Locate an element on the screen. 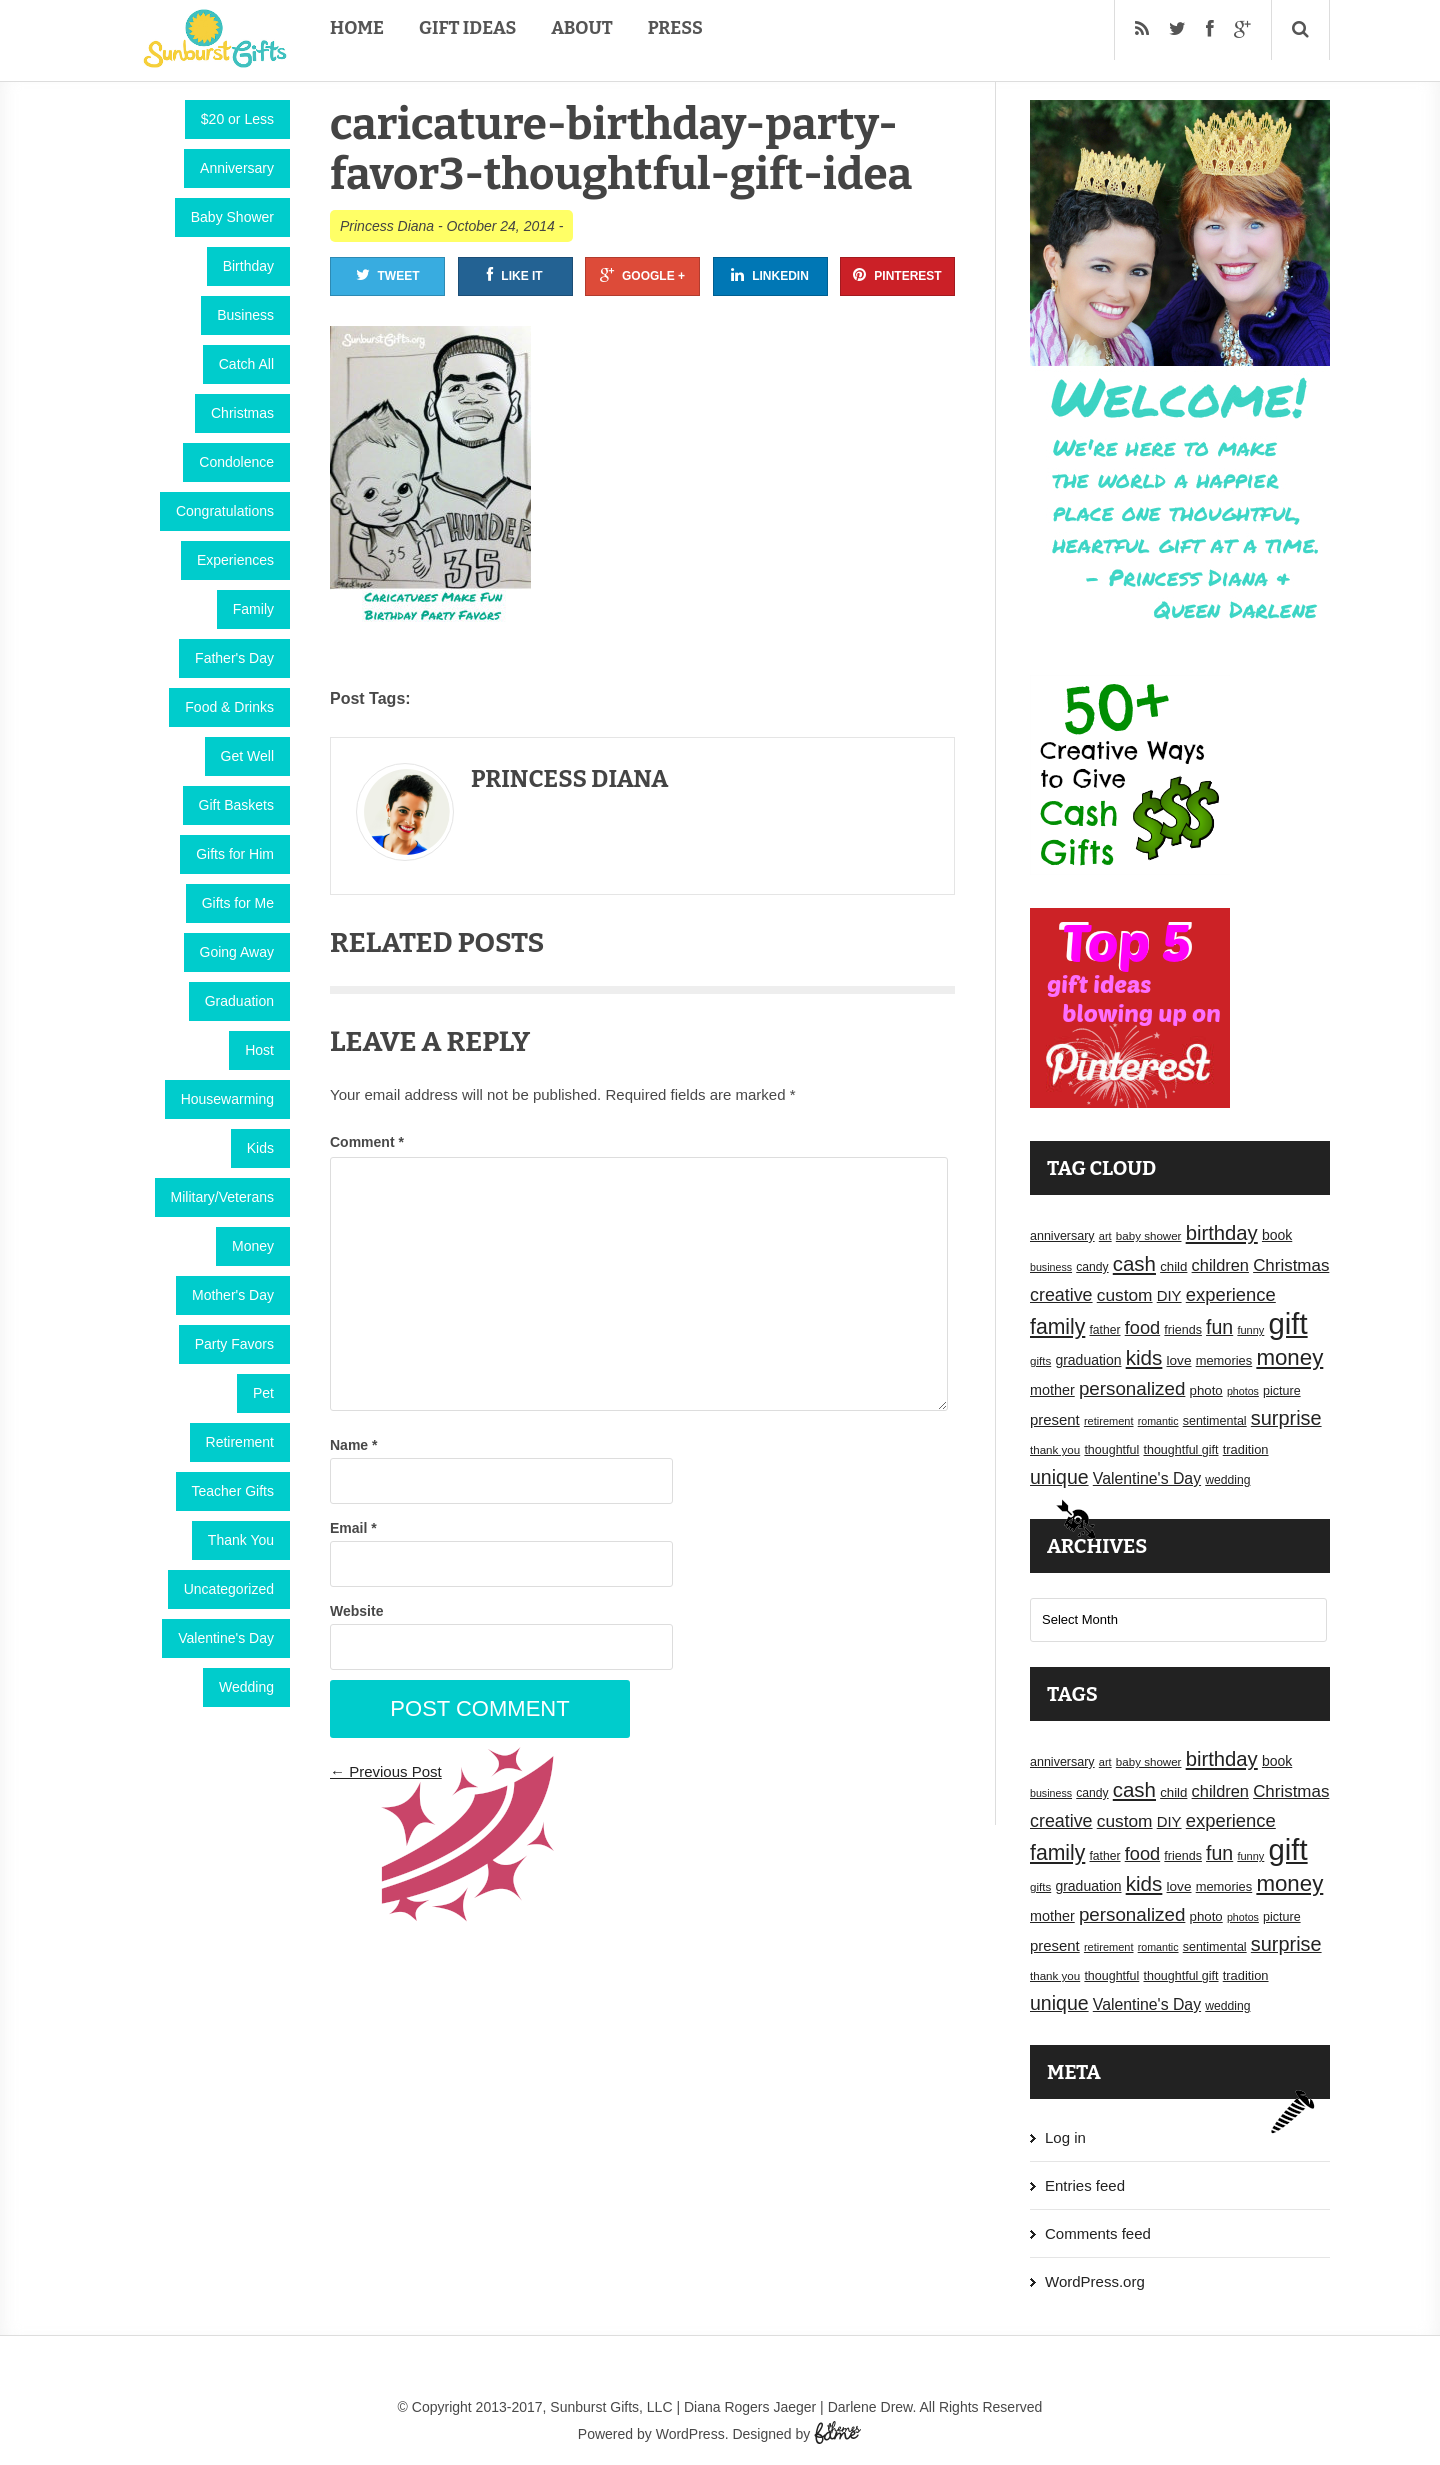 This screenshot has height=2465, width=1440. equip or select a magical sword weapon is located at coordinates (466, 1834).